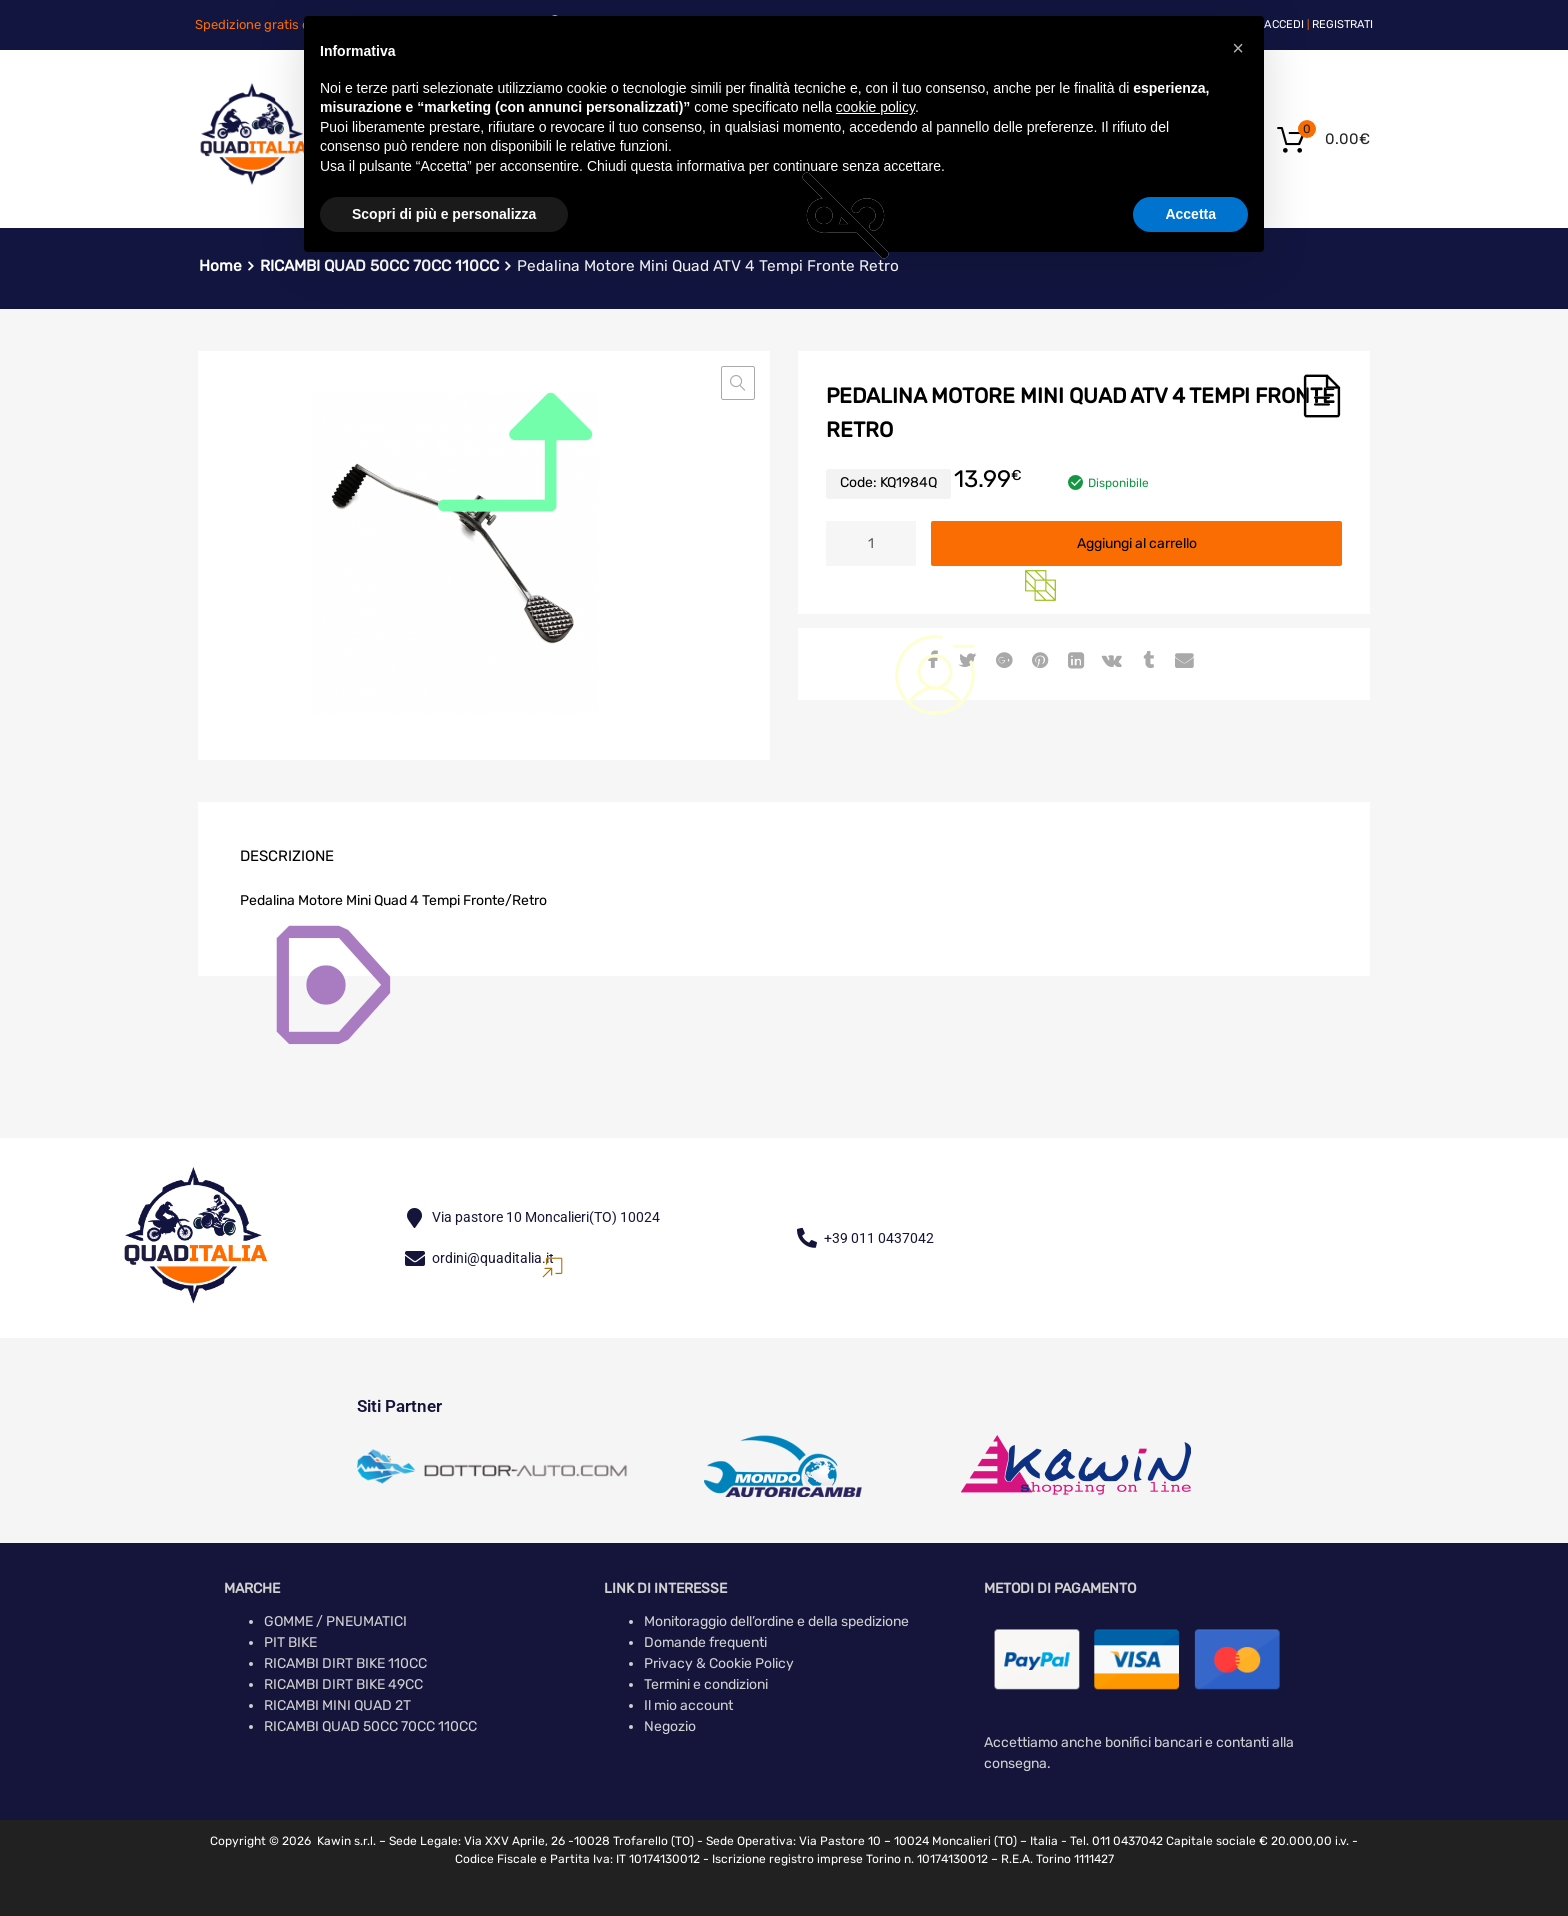 The image size is (1568, 1916). I want to click on remove a user from your contacts, so click(935, 675).